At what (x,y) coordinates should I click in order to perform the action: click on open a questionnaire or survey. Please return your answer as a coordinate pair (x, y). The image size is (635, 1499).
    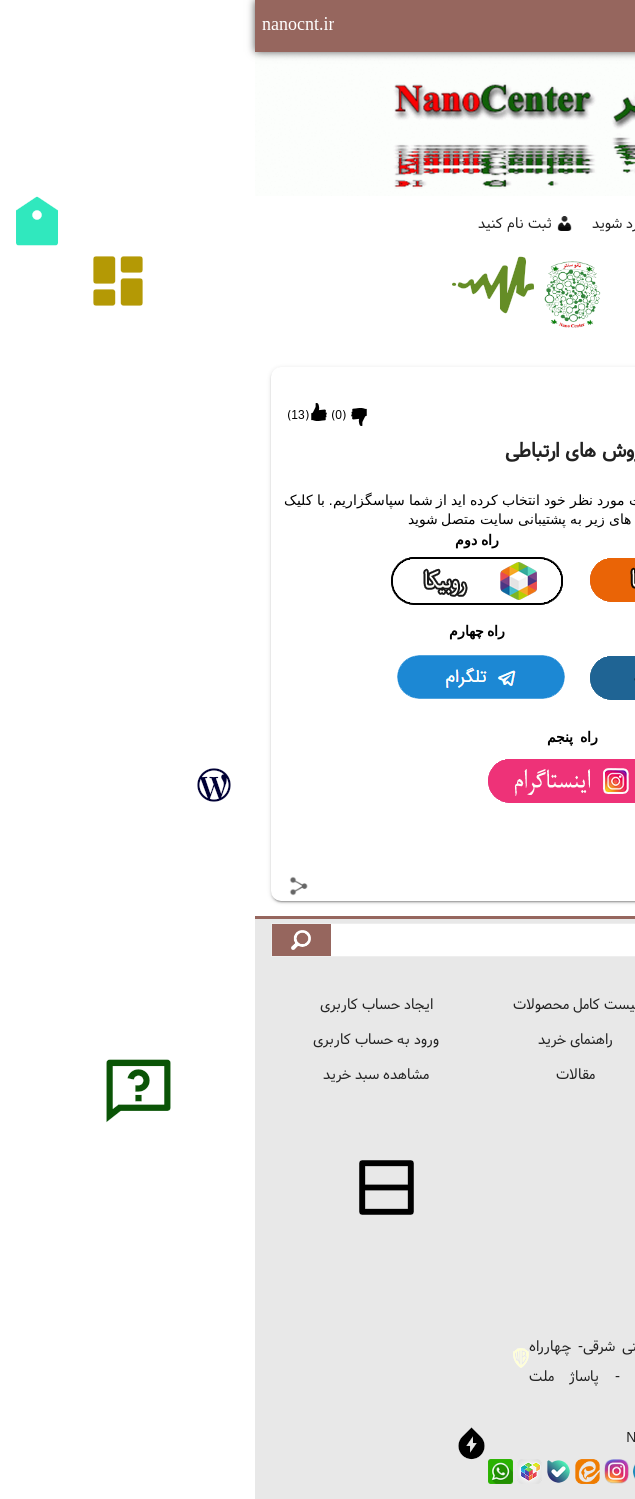
    Looking at the image, I should click on (138, 1088).